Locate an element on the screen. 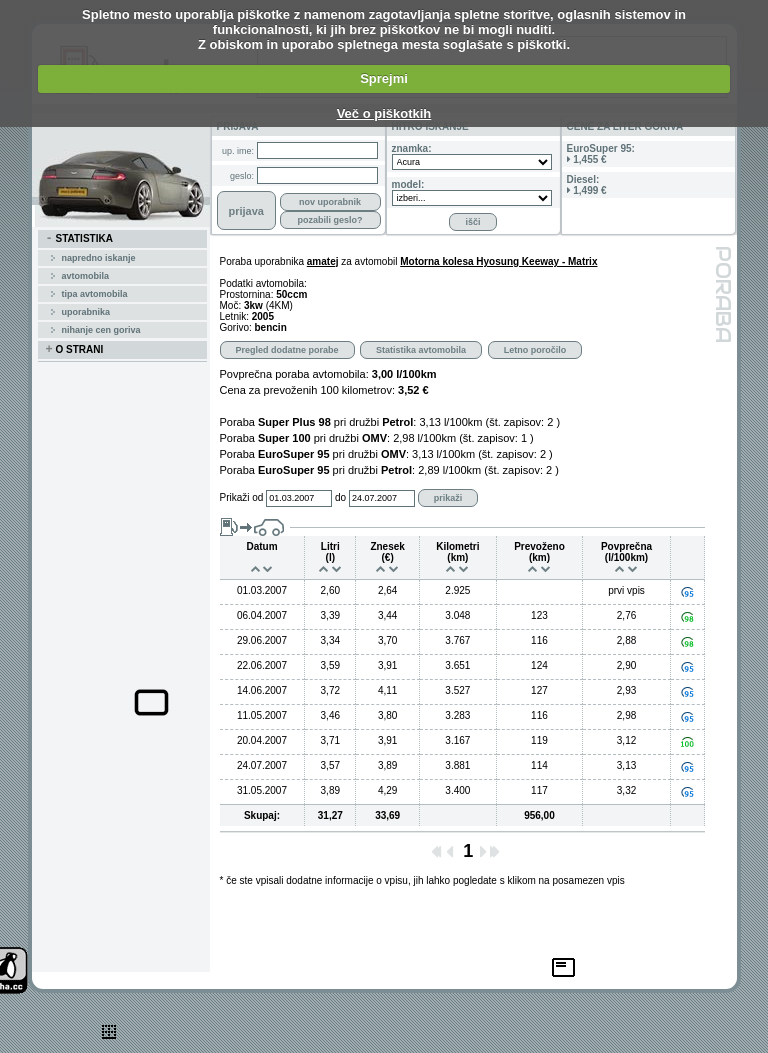 This screenshot has width=768, height=1053. view featured playlist is located at coordinates (563, 967).